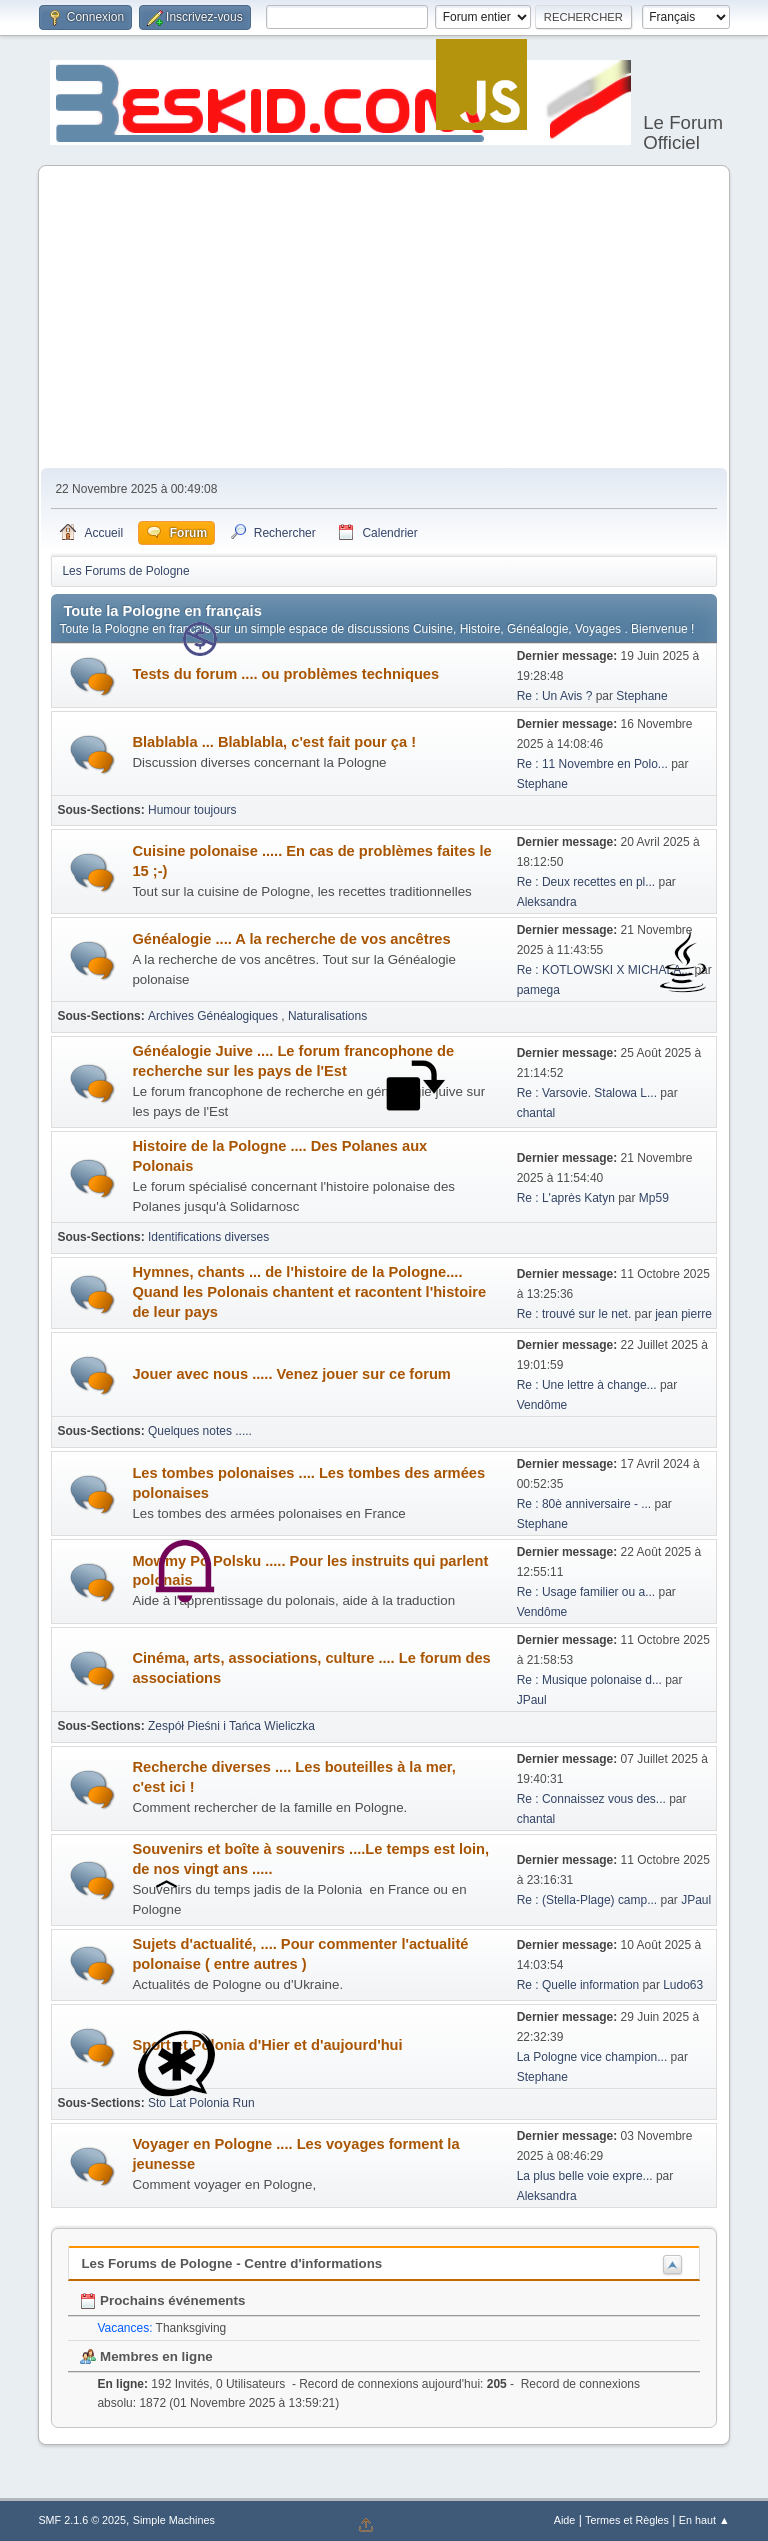 The height and width of the screenshot is (2541, 768). What do you see at coordinates (481, 84) in the screenshot?
I see `JavaScript programming language logo` at bounding box center [481, 84].